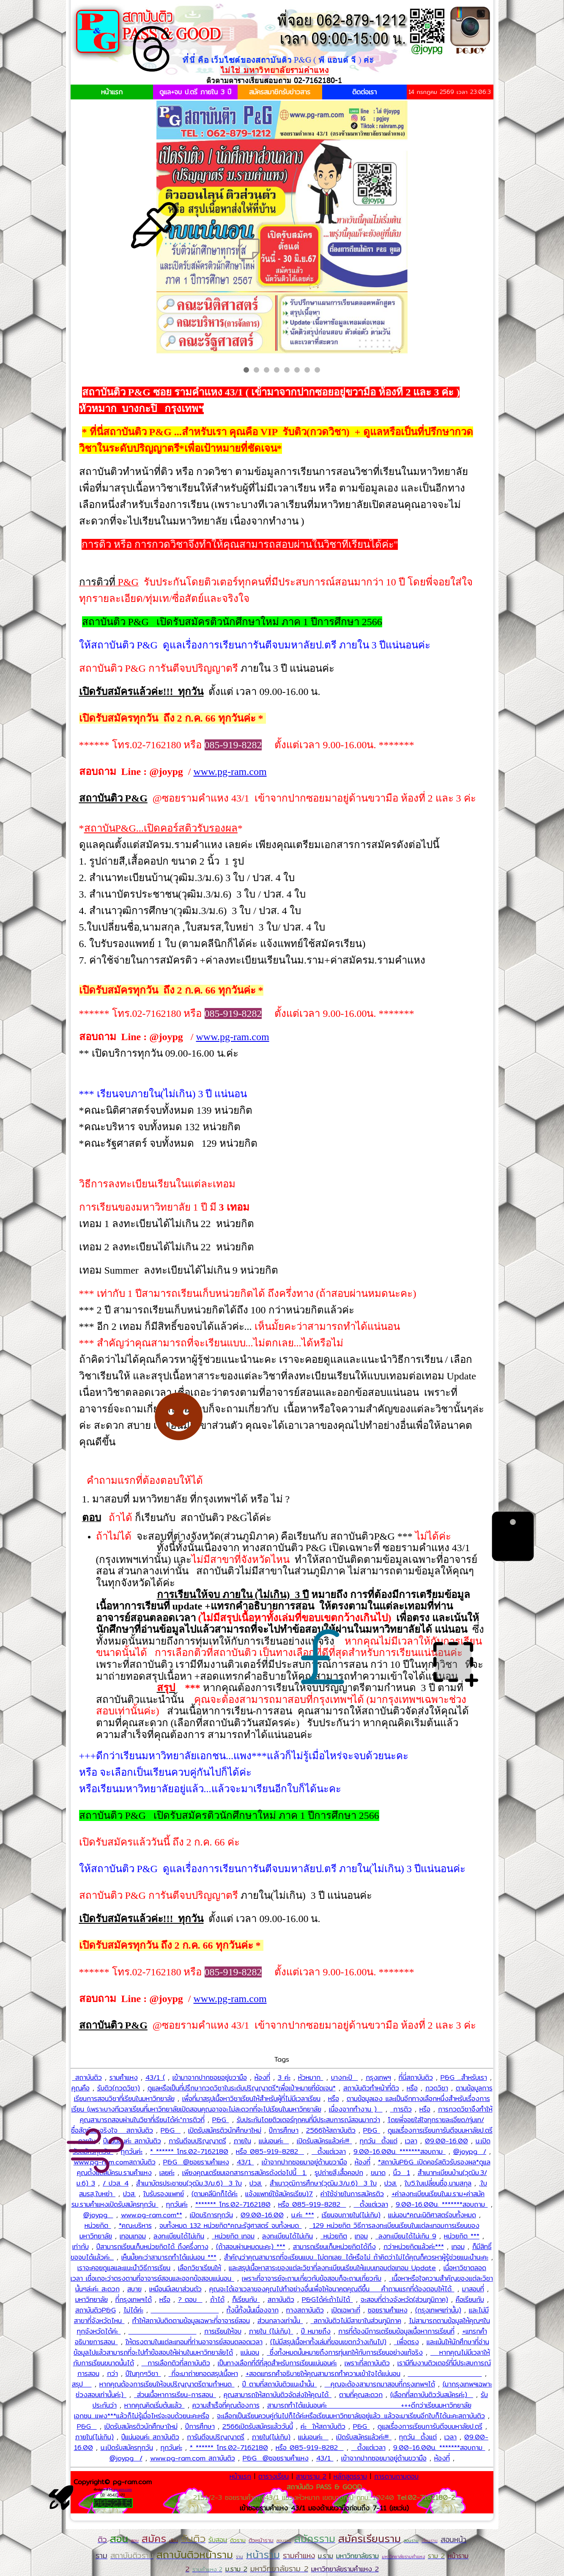  I want to click on pick a color from the screen, so click(154, 225).